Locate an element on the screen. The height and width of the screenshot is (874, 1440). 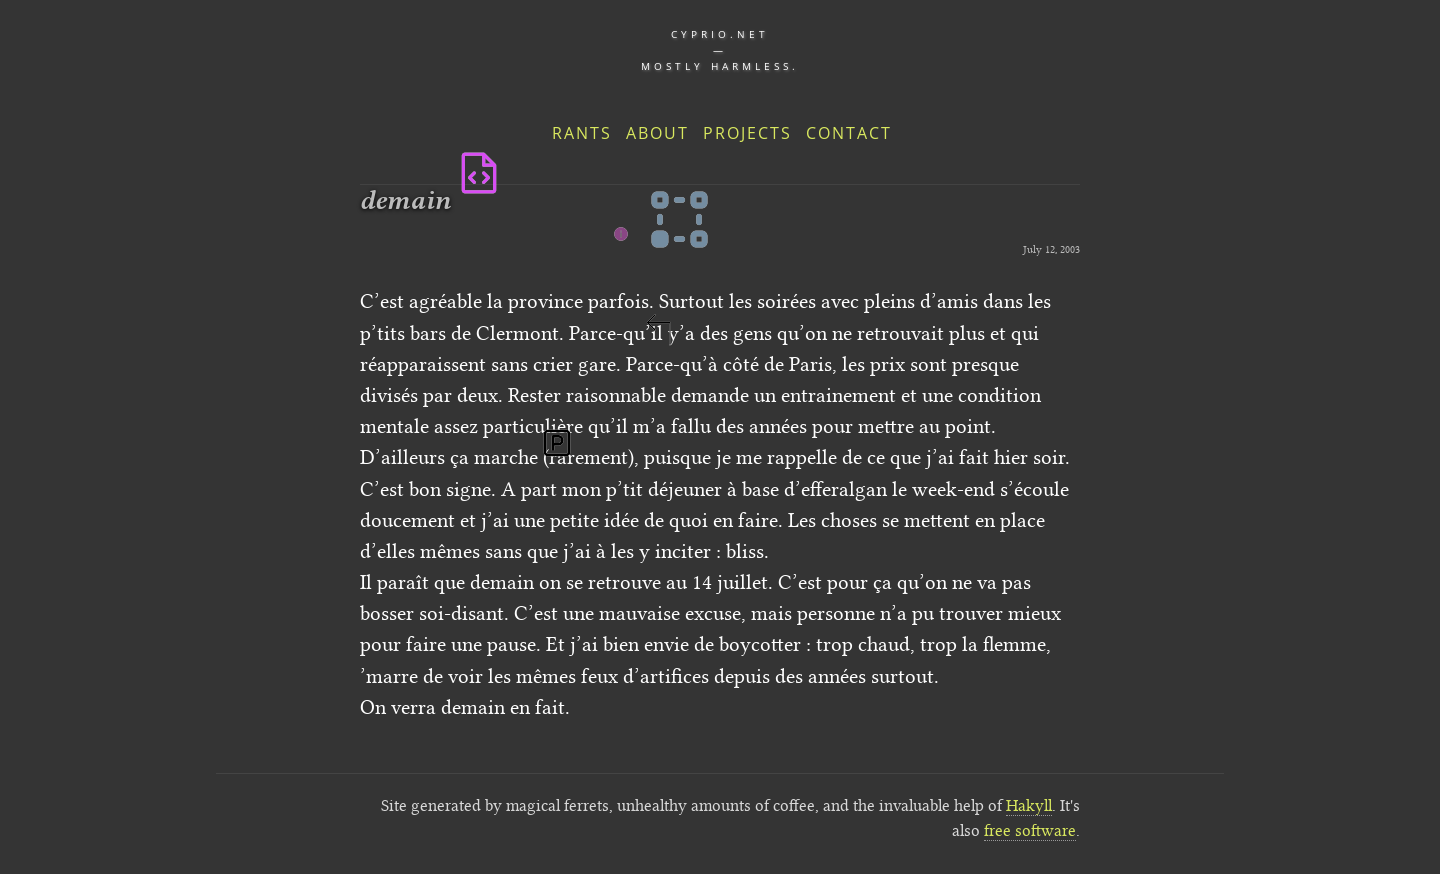
undo or go back to previous action is located at coordinates (660, 330).